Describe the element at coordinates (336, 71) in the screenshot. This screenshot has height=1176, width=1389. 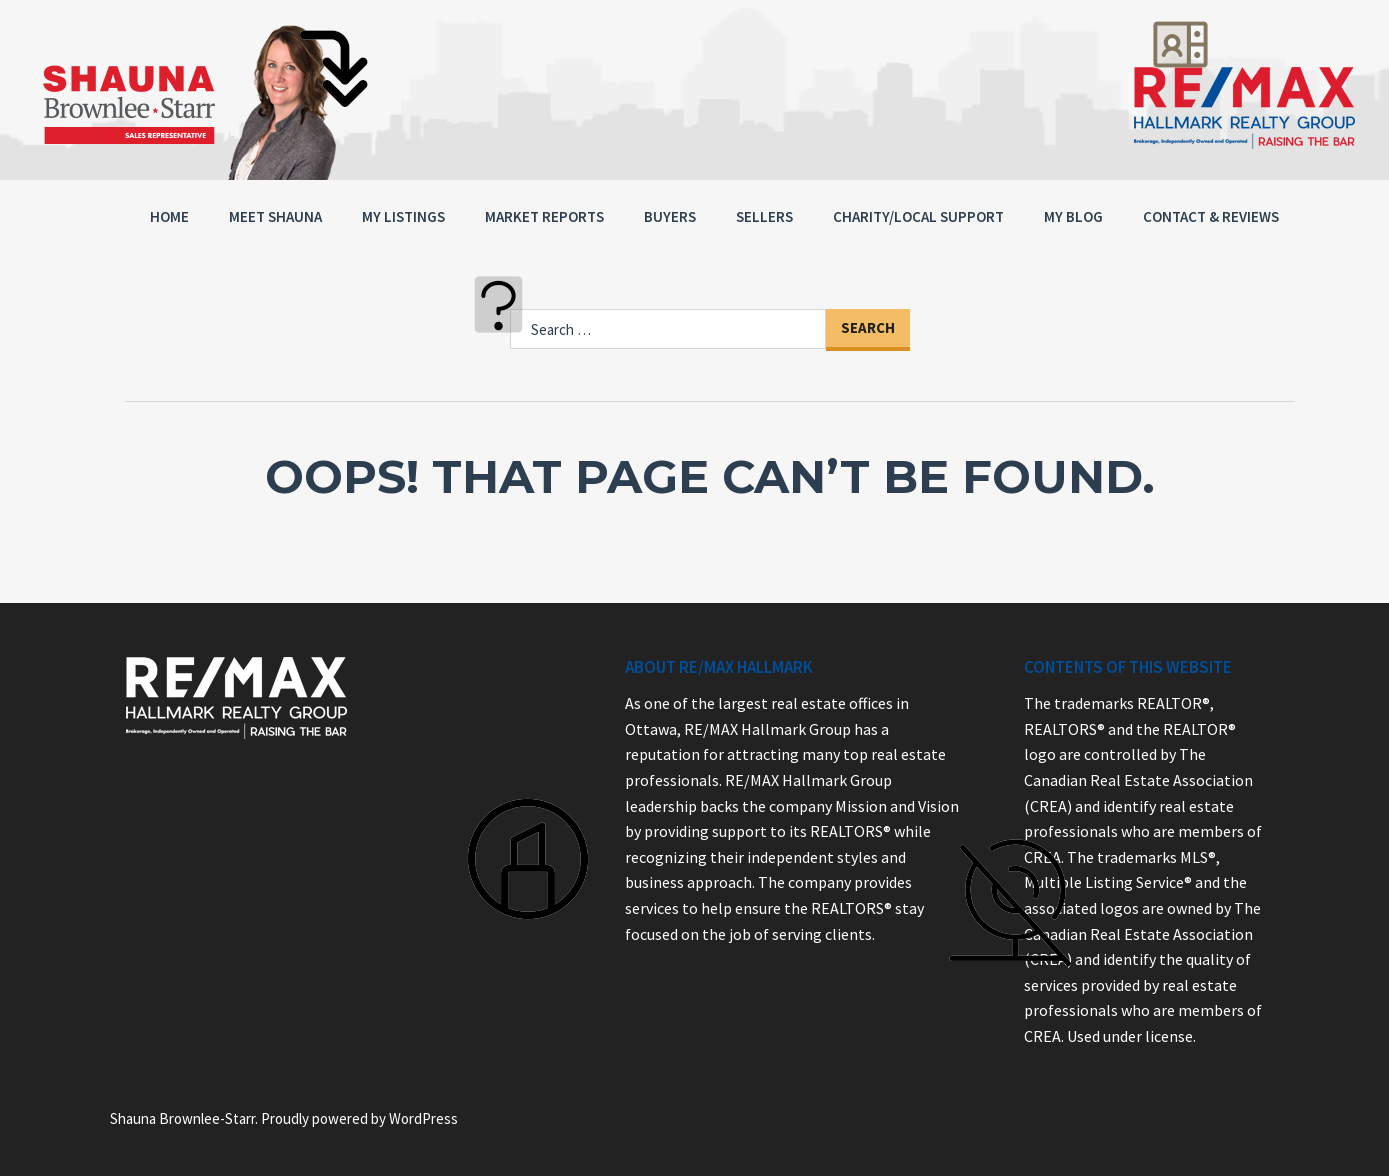
I see `navigate to nested or sub-level content` at that location.